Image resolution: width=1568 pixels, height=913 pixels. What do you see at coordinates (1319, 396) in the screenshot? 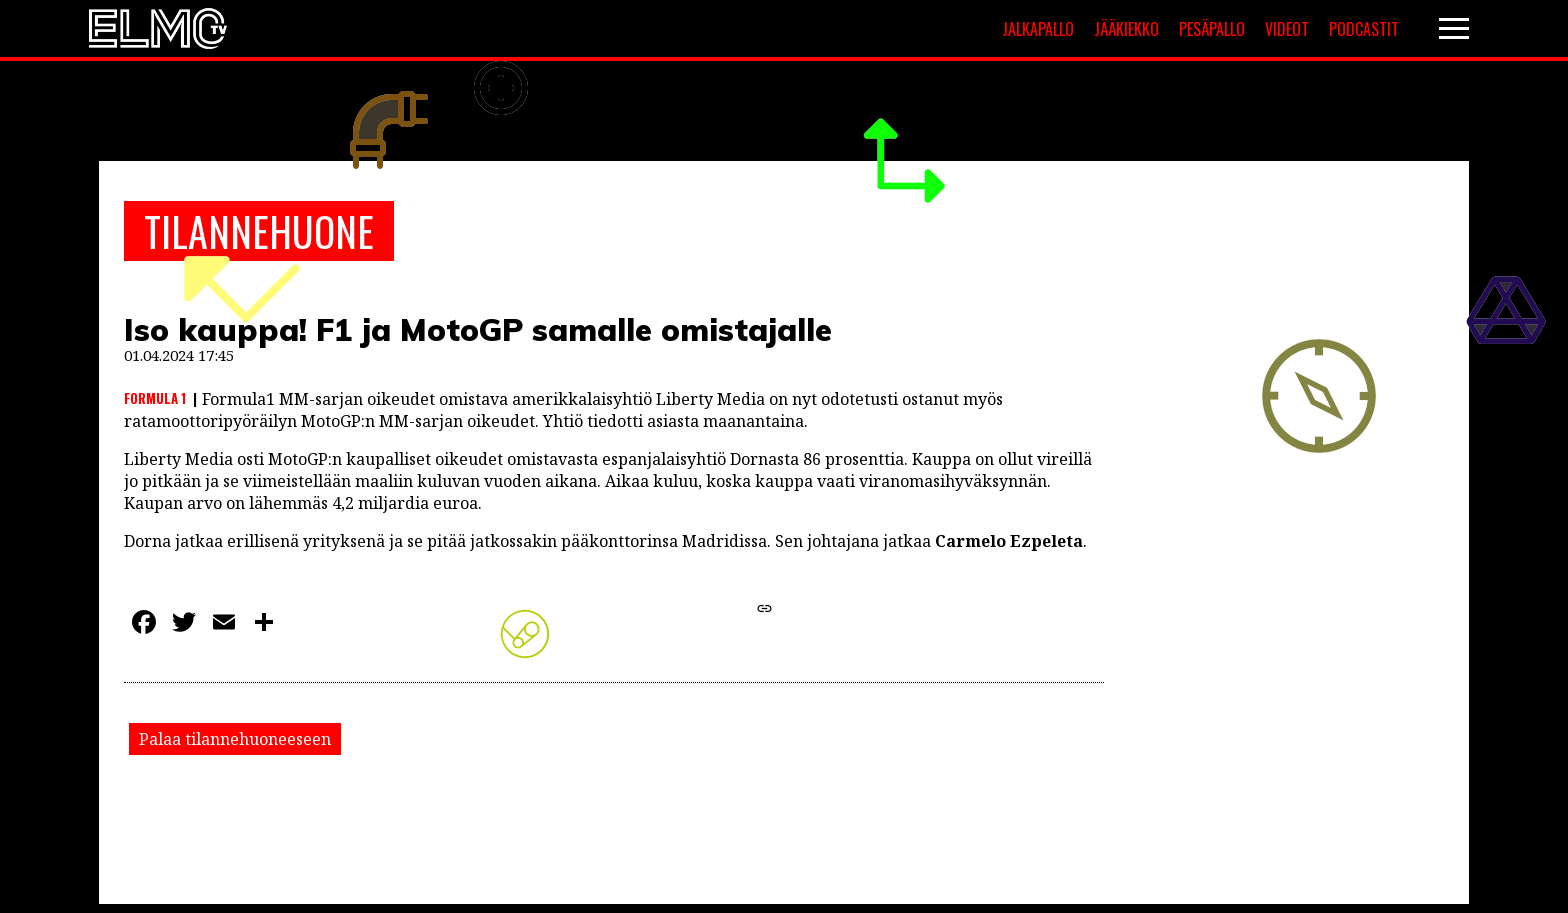
I see `navigate to explore or discover features` at bounding box center [1319, 396].